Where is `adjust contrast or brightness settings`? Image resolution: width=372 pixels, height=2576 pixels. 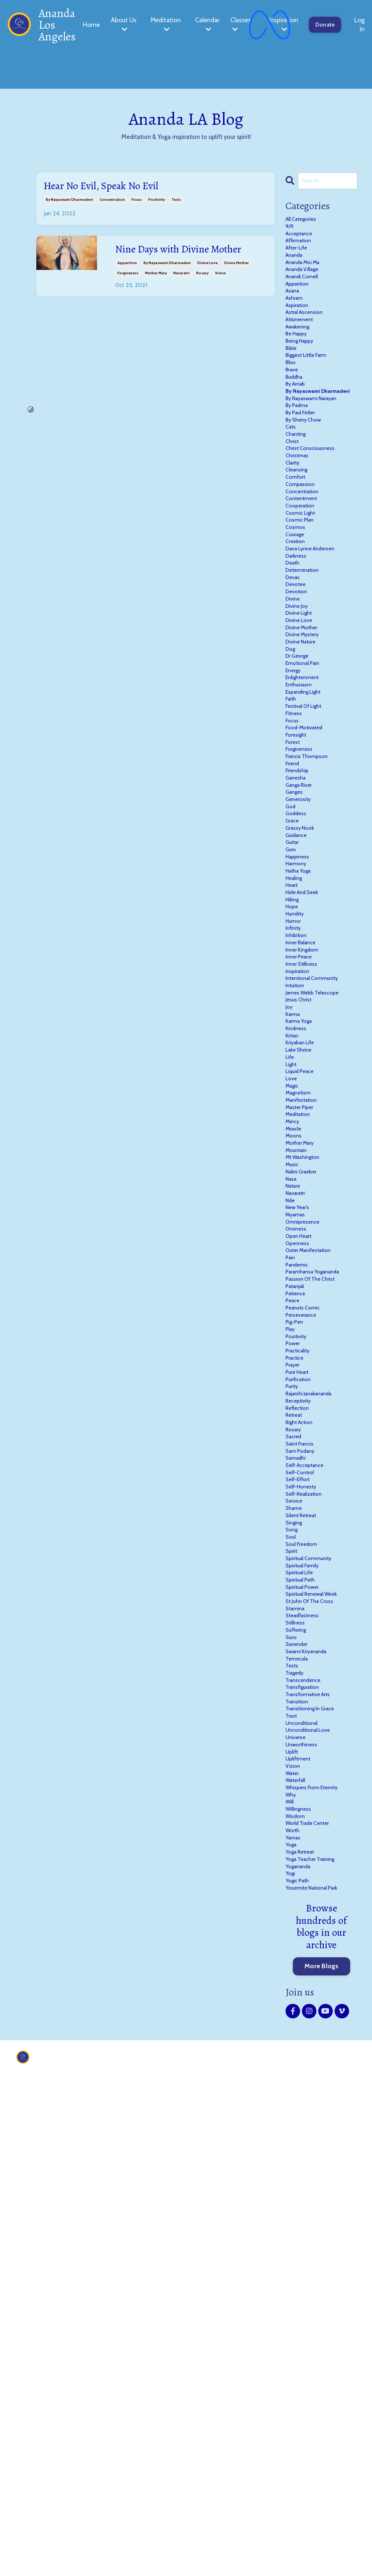
adjust contrast or brightness settings is located at coordinates (31, 409).